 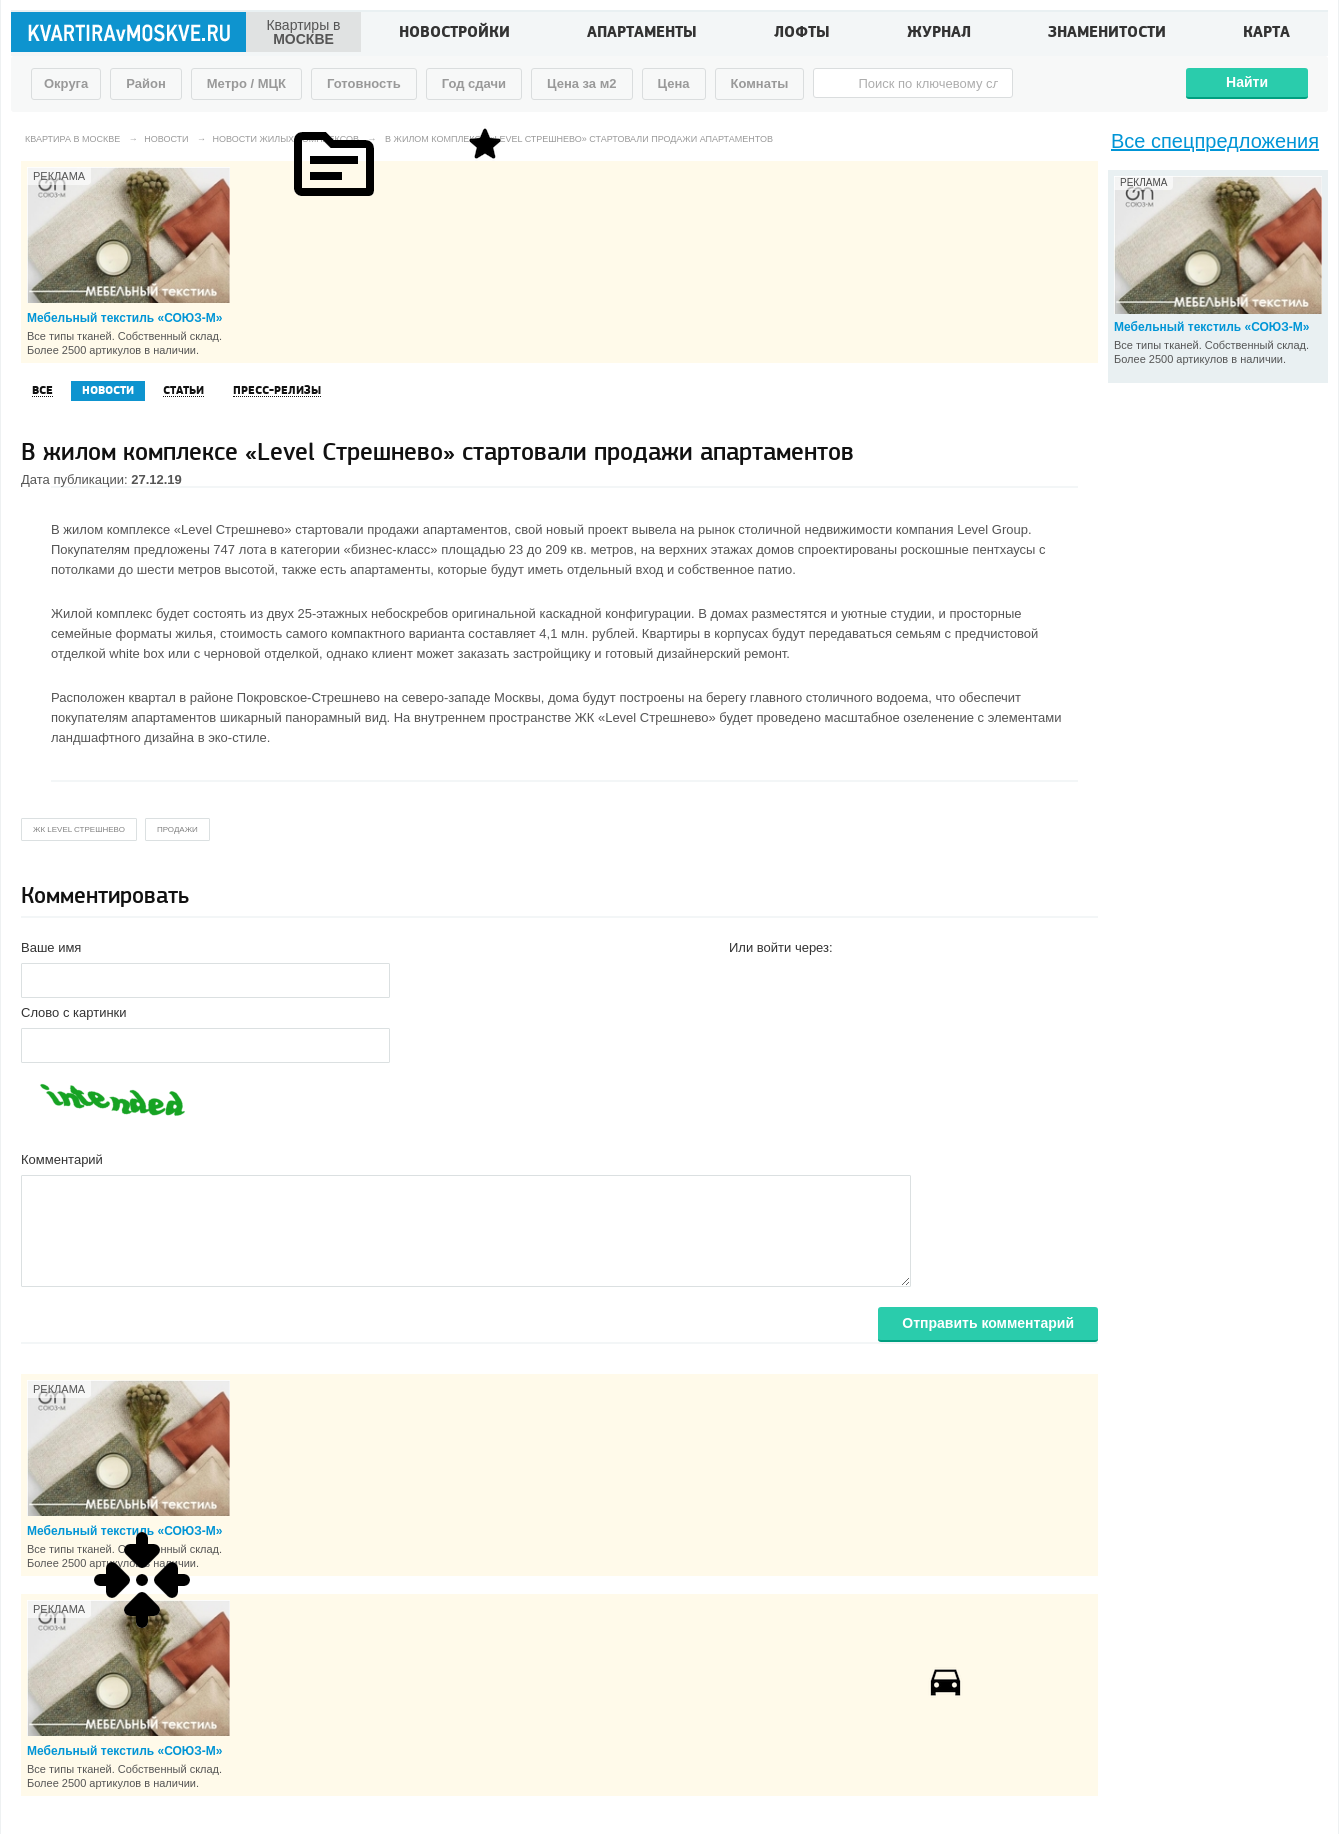 I want to click on add item to favorites, so click(x=485, y=144).